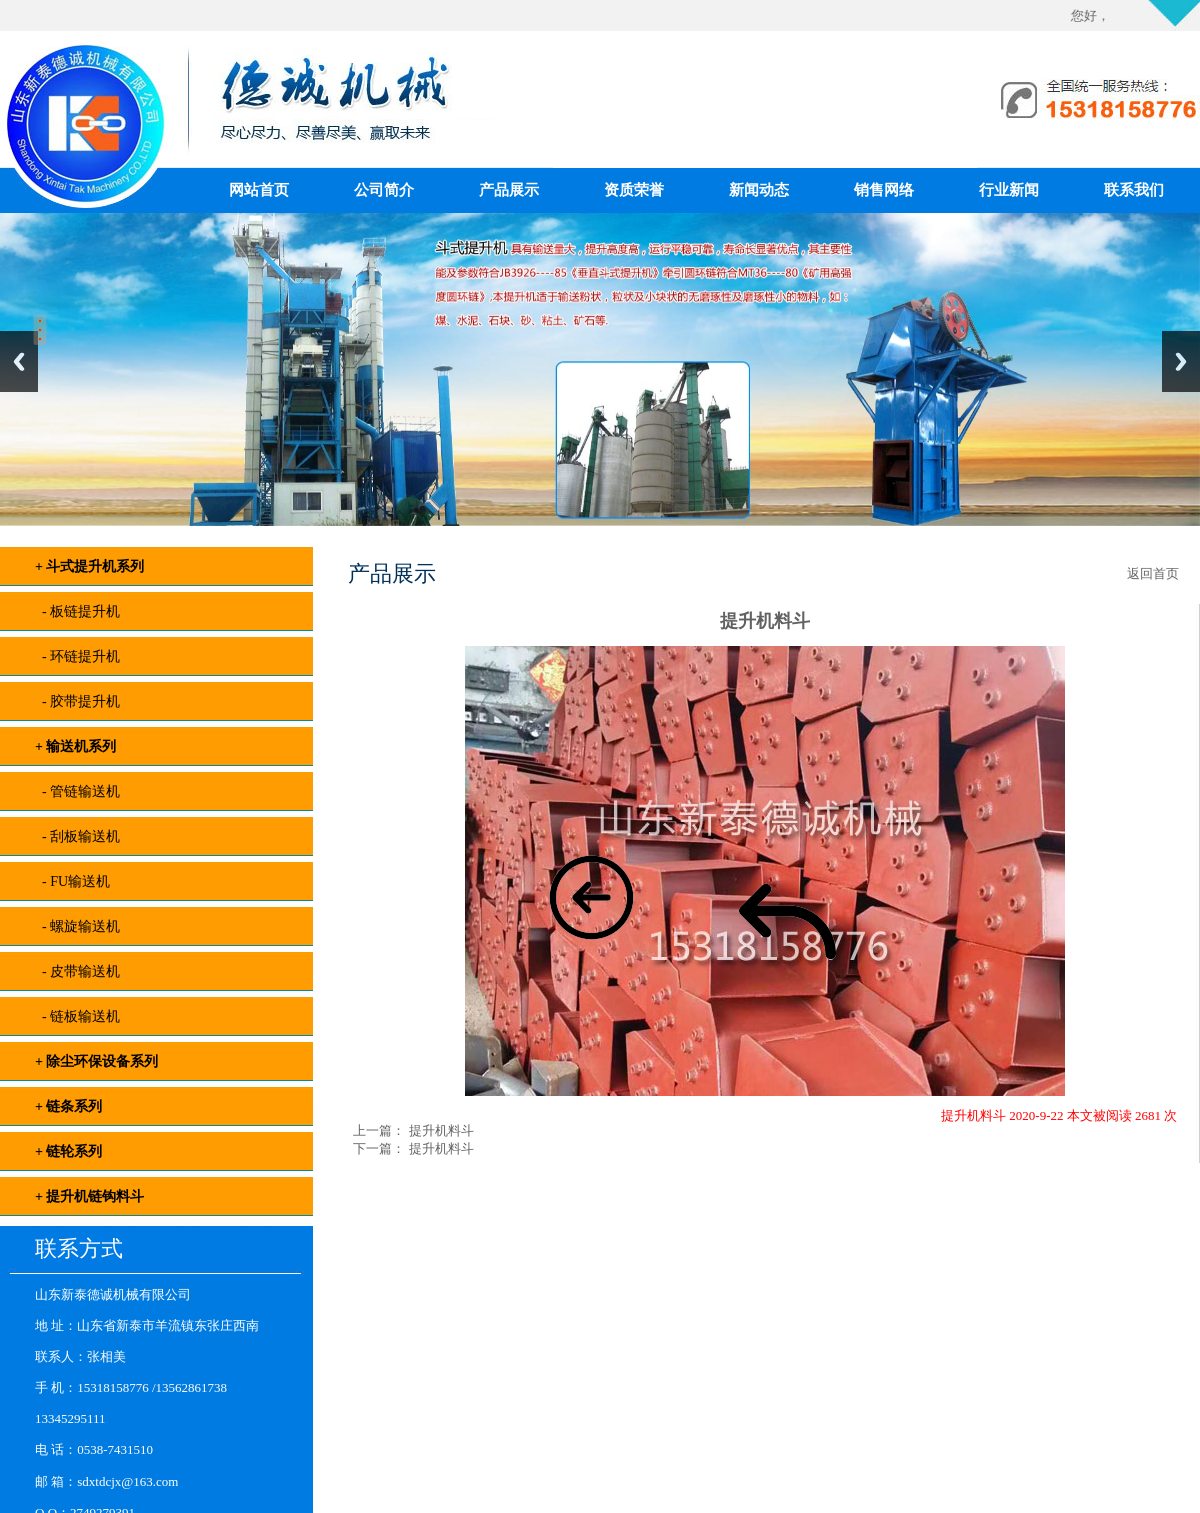 The width and height of the screenshot is (1200, 1513). I want to click on open more options menu, so click(40, 330).